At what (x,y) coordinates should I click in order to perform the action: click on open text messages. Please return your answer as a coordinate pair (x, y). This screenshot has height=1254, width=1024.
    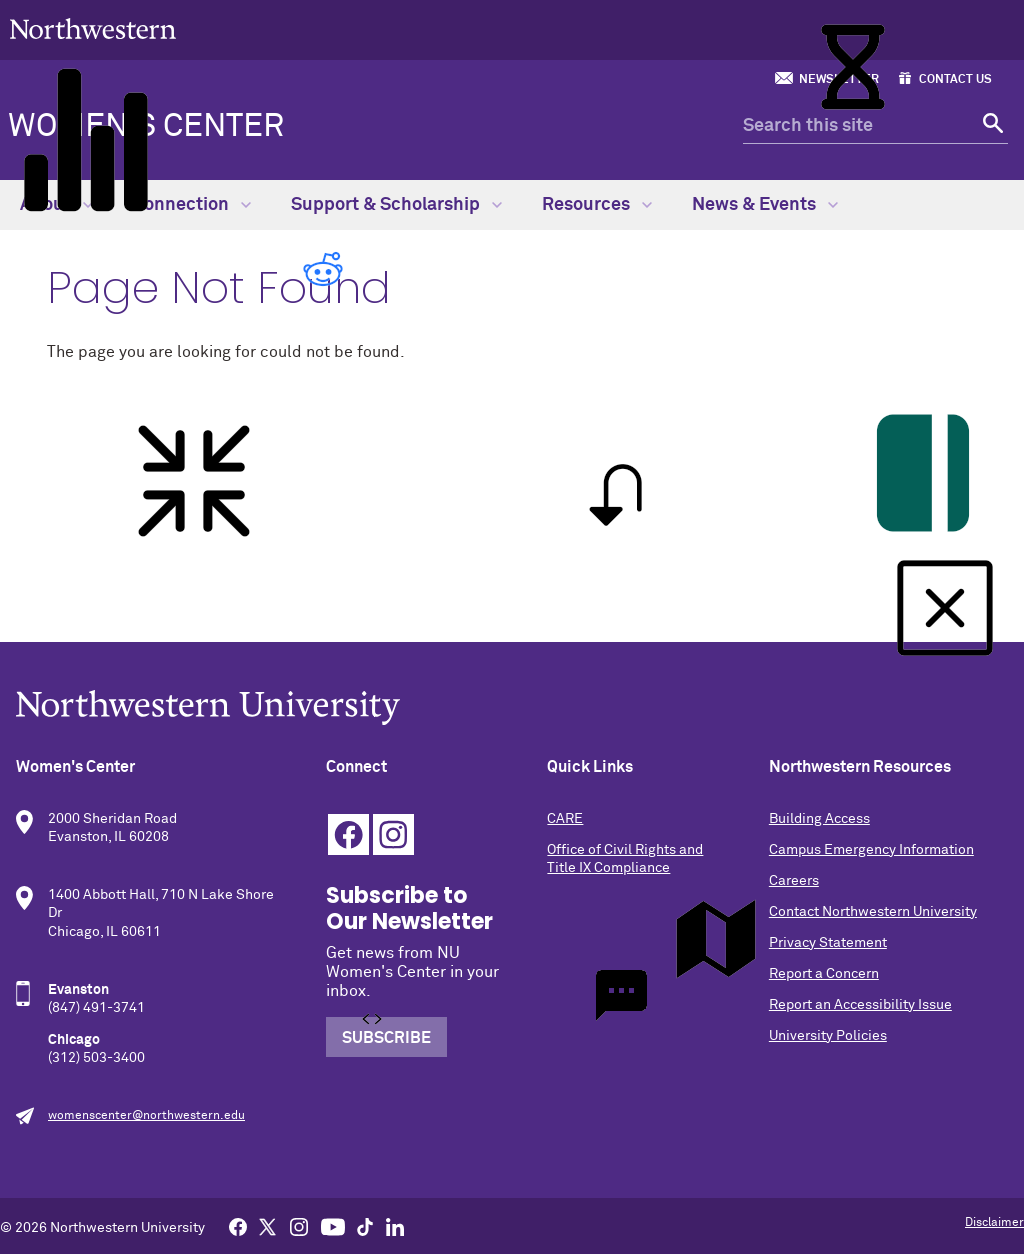
    Looking at the image, I should click on (621, 995).